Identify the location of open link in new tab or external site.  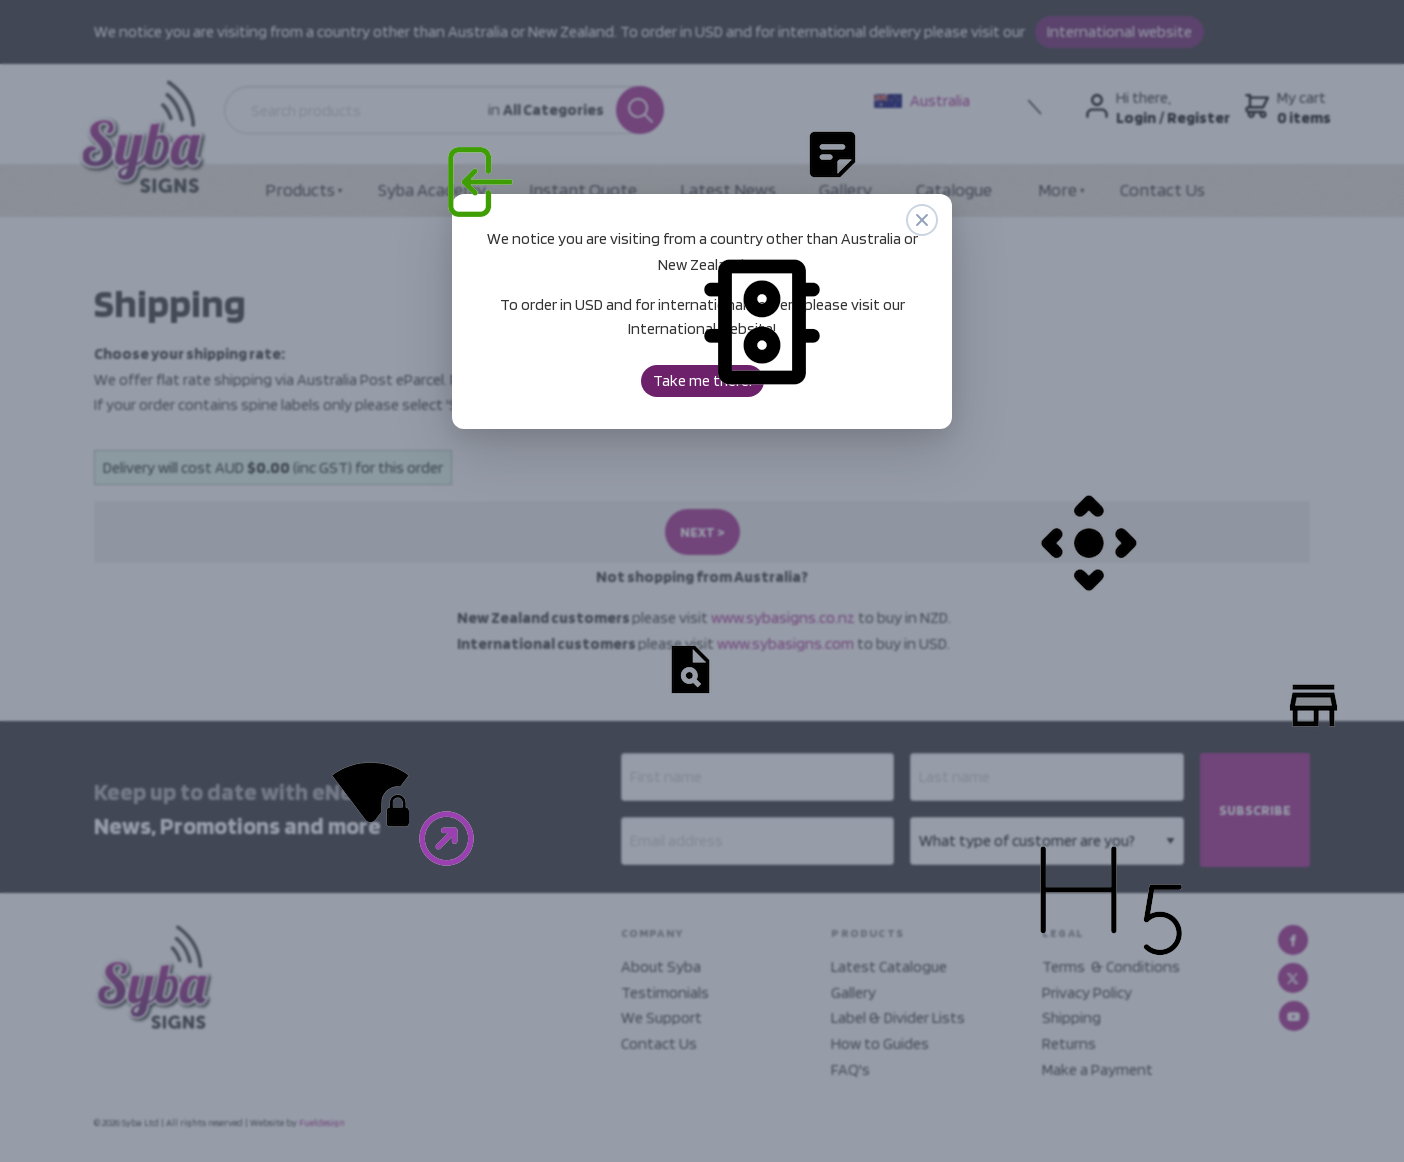
(446, 838).